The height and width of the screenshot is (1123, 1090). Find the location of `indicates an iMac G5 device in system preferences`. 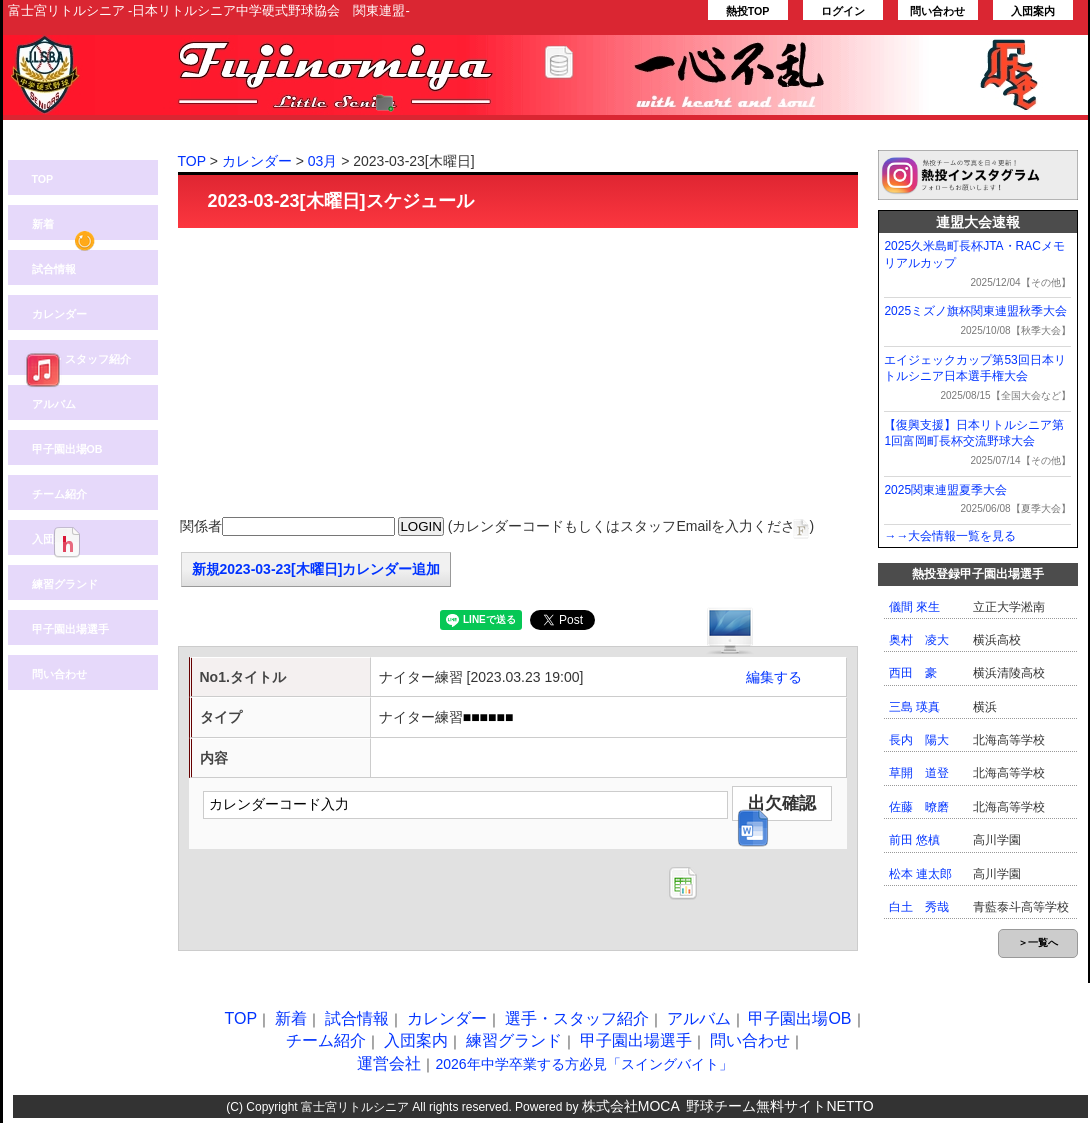

indicates an iMac G5 device in system preferences is located at coordinates (730, 628).